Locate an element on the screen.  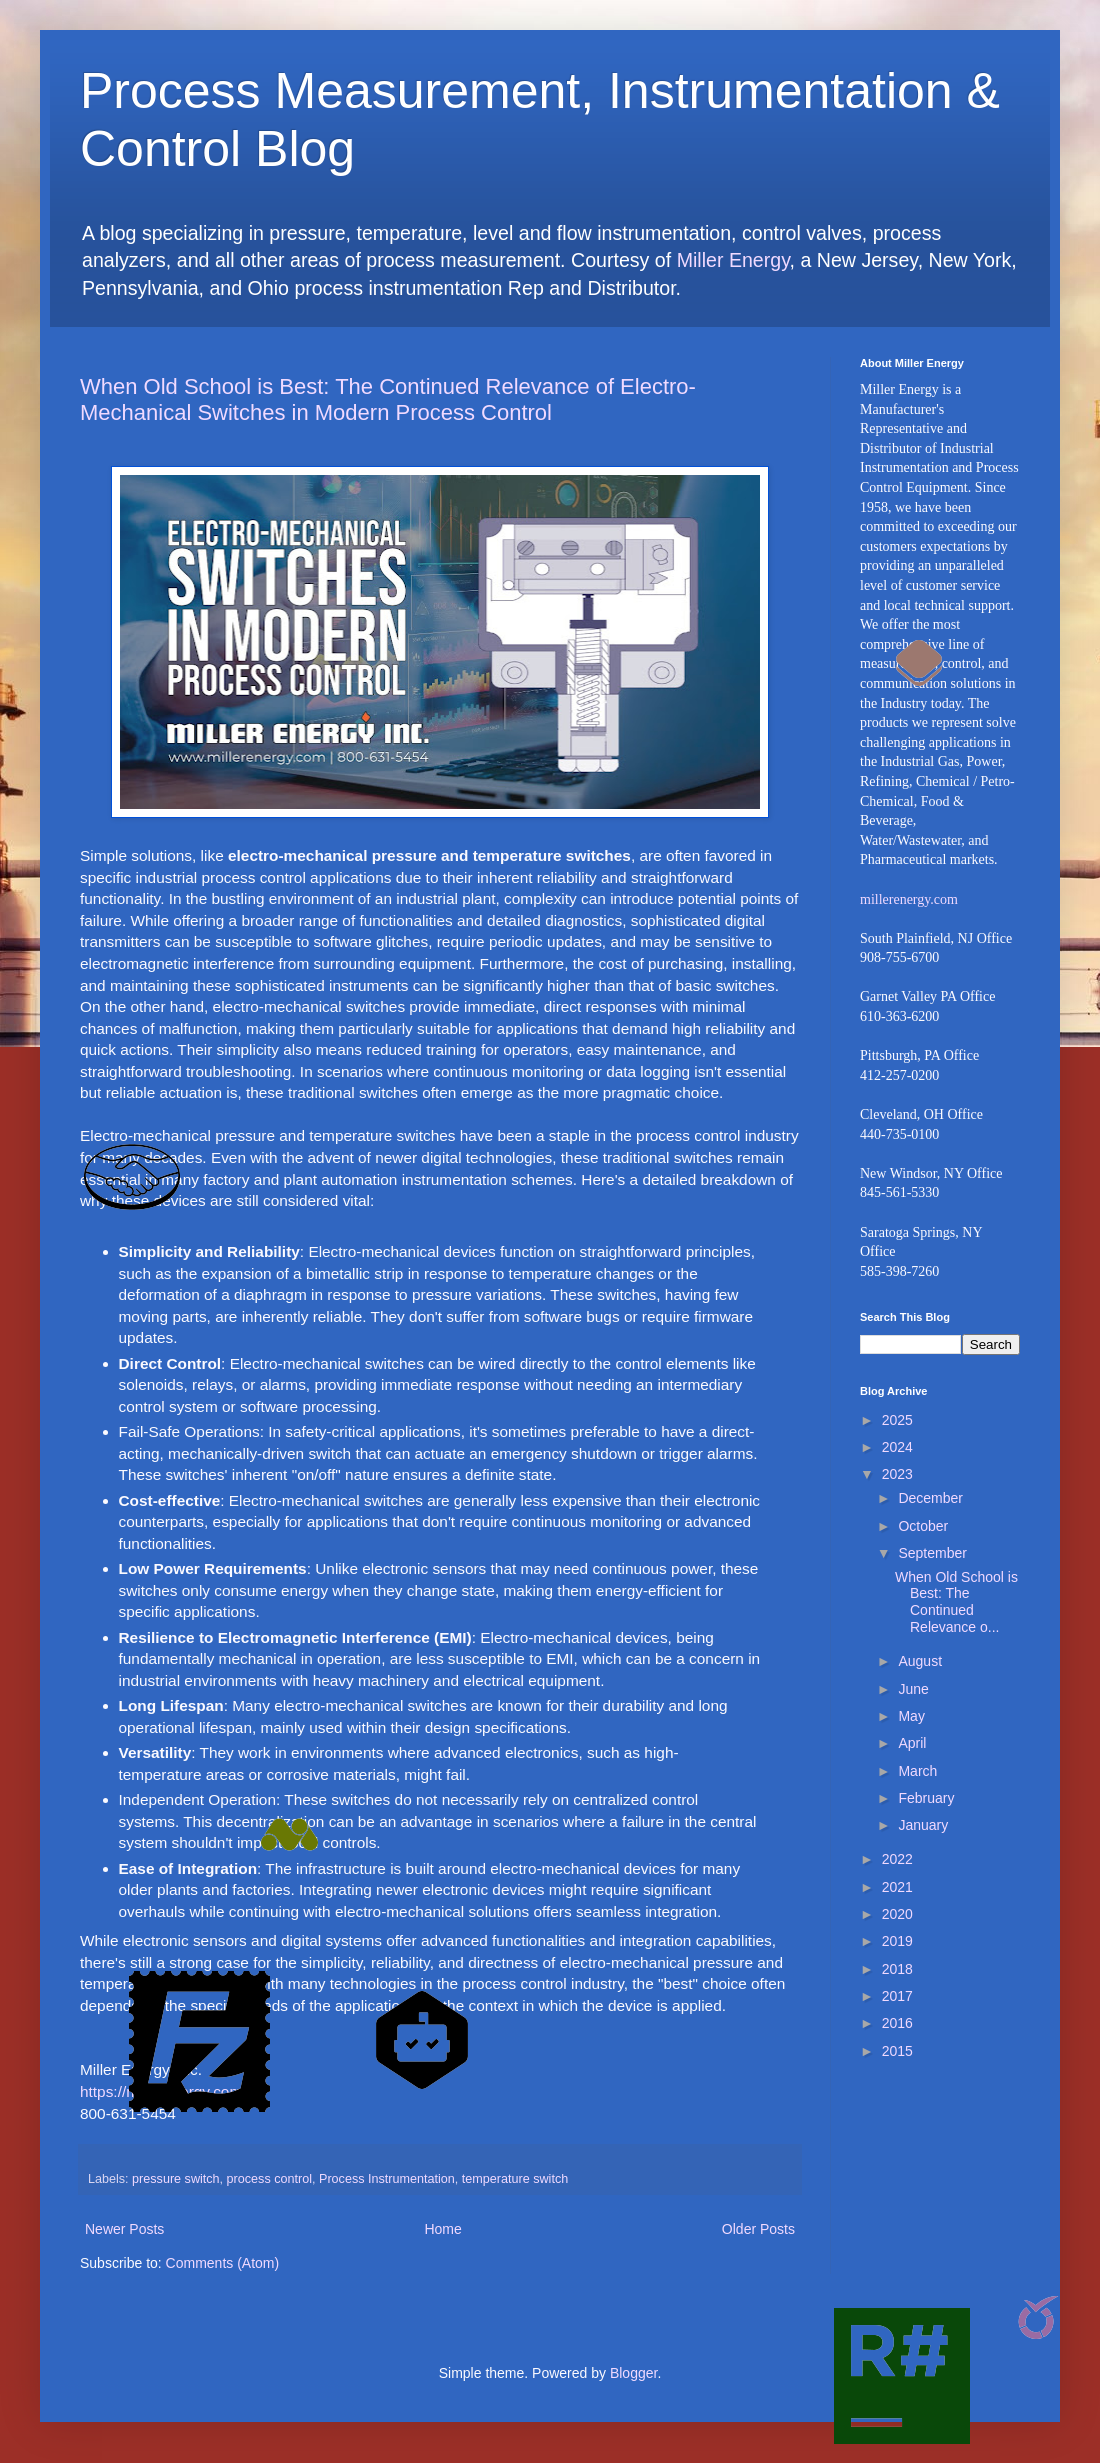
pay with mercado pago is located at coordinates (132, 1177).